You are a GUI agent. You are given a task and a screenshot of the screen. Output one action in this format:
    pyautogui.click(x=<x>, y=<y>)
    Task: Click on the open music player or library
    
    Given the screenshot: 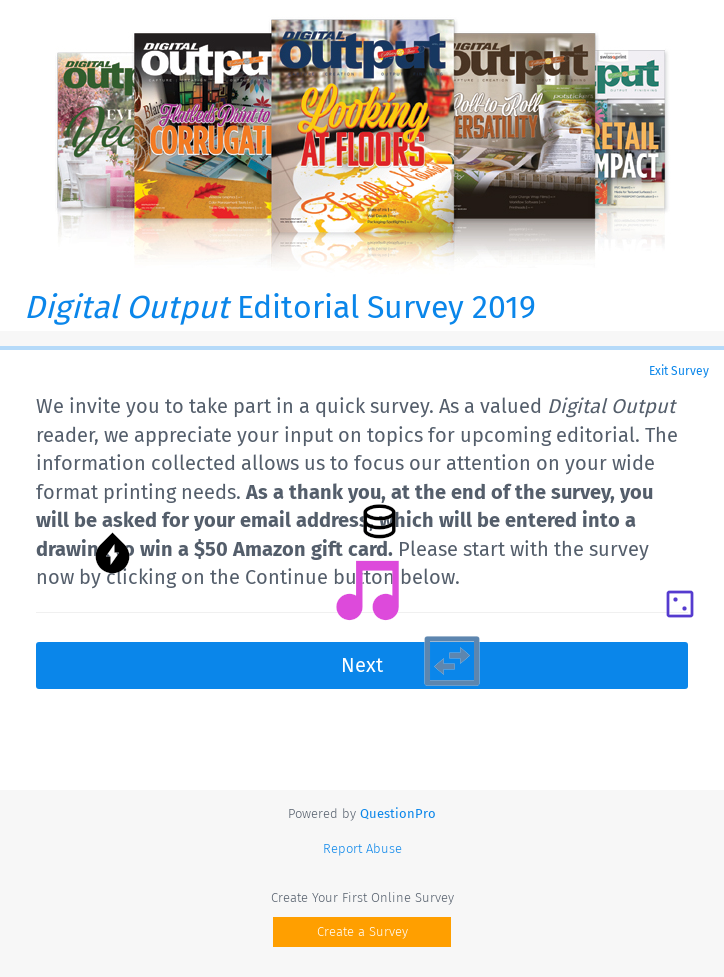 What is the action you would take?
    pyautogui.click(x=372, y=590)
    